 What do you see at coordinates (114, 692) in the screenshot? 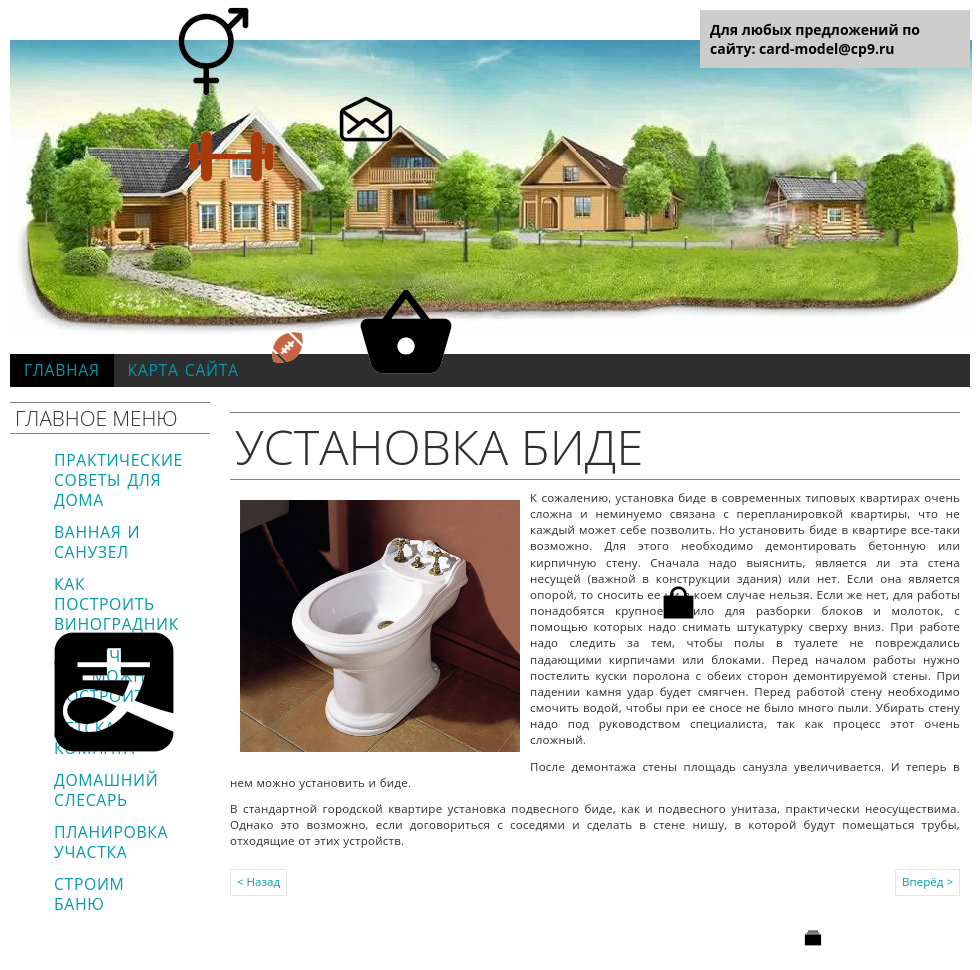
I see `pay with Alipay` at bounding box center [114, 692].